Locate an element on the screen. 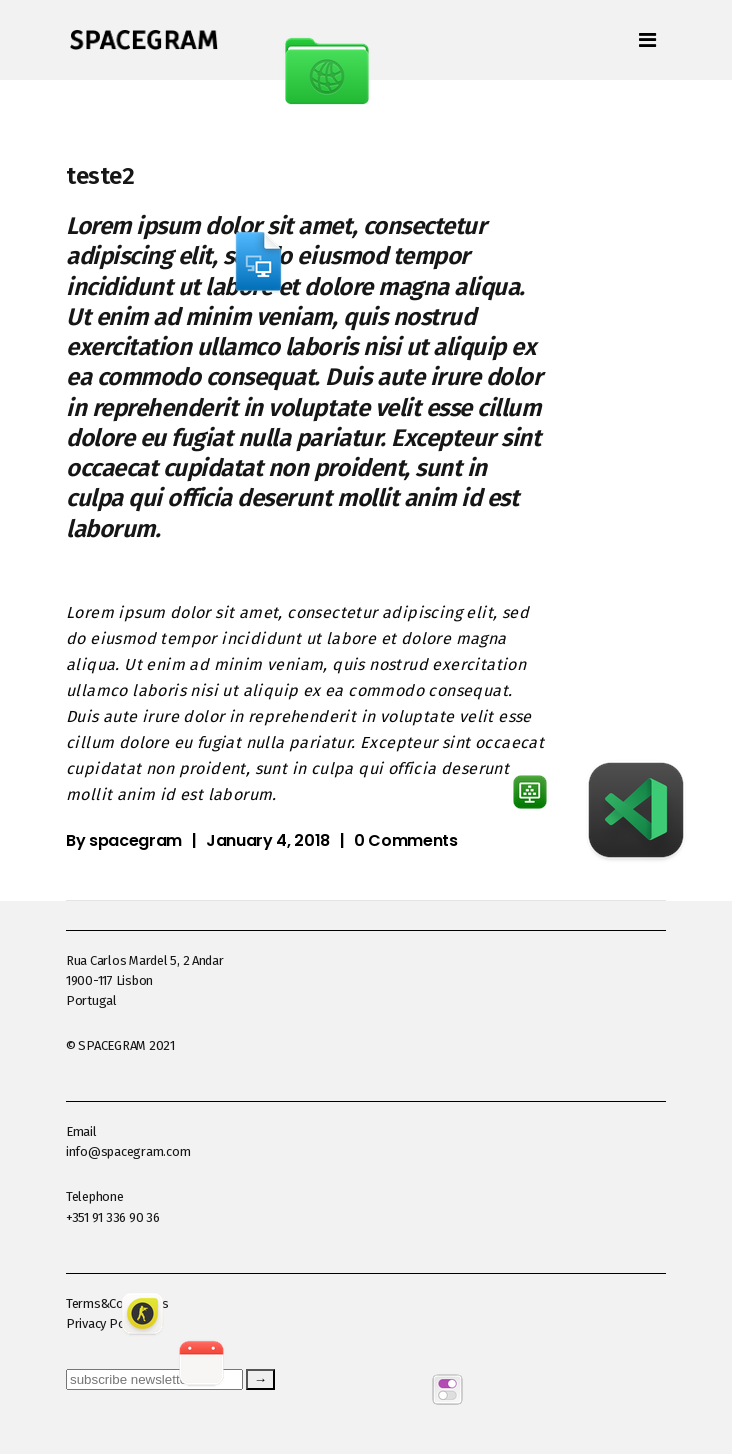  open a remote desktop connection file is located at coordinates (258, 262).